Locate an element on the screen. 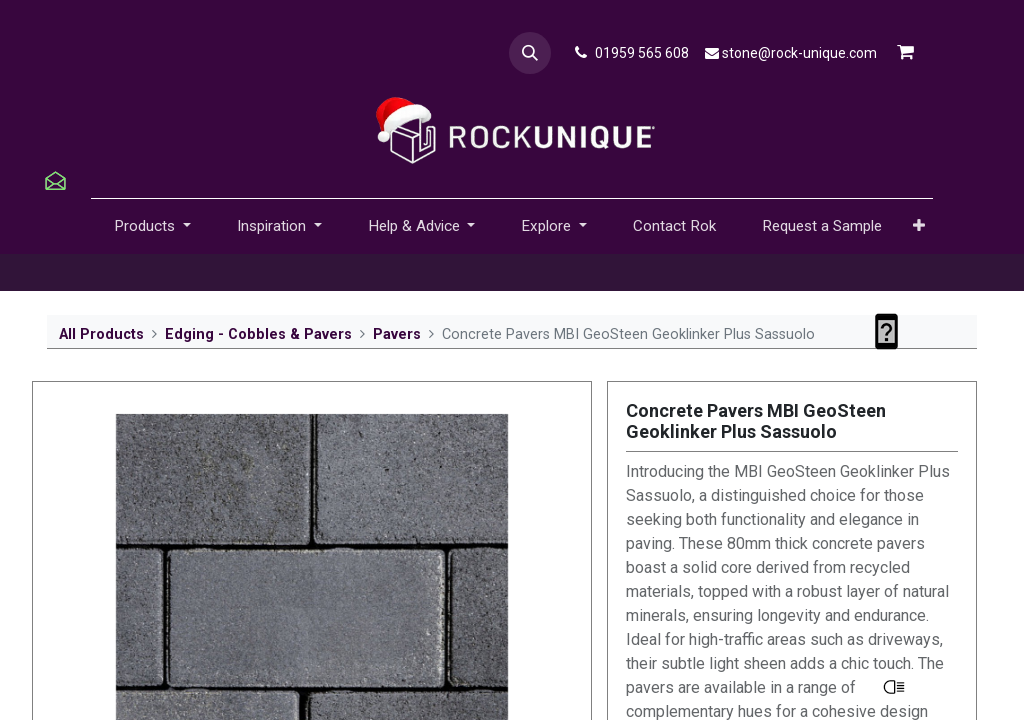 This screenshot has height=720, width=1024. toggle vehicle headlights on/off is located at coordinates (894, 687).